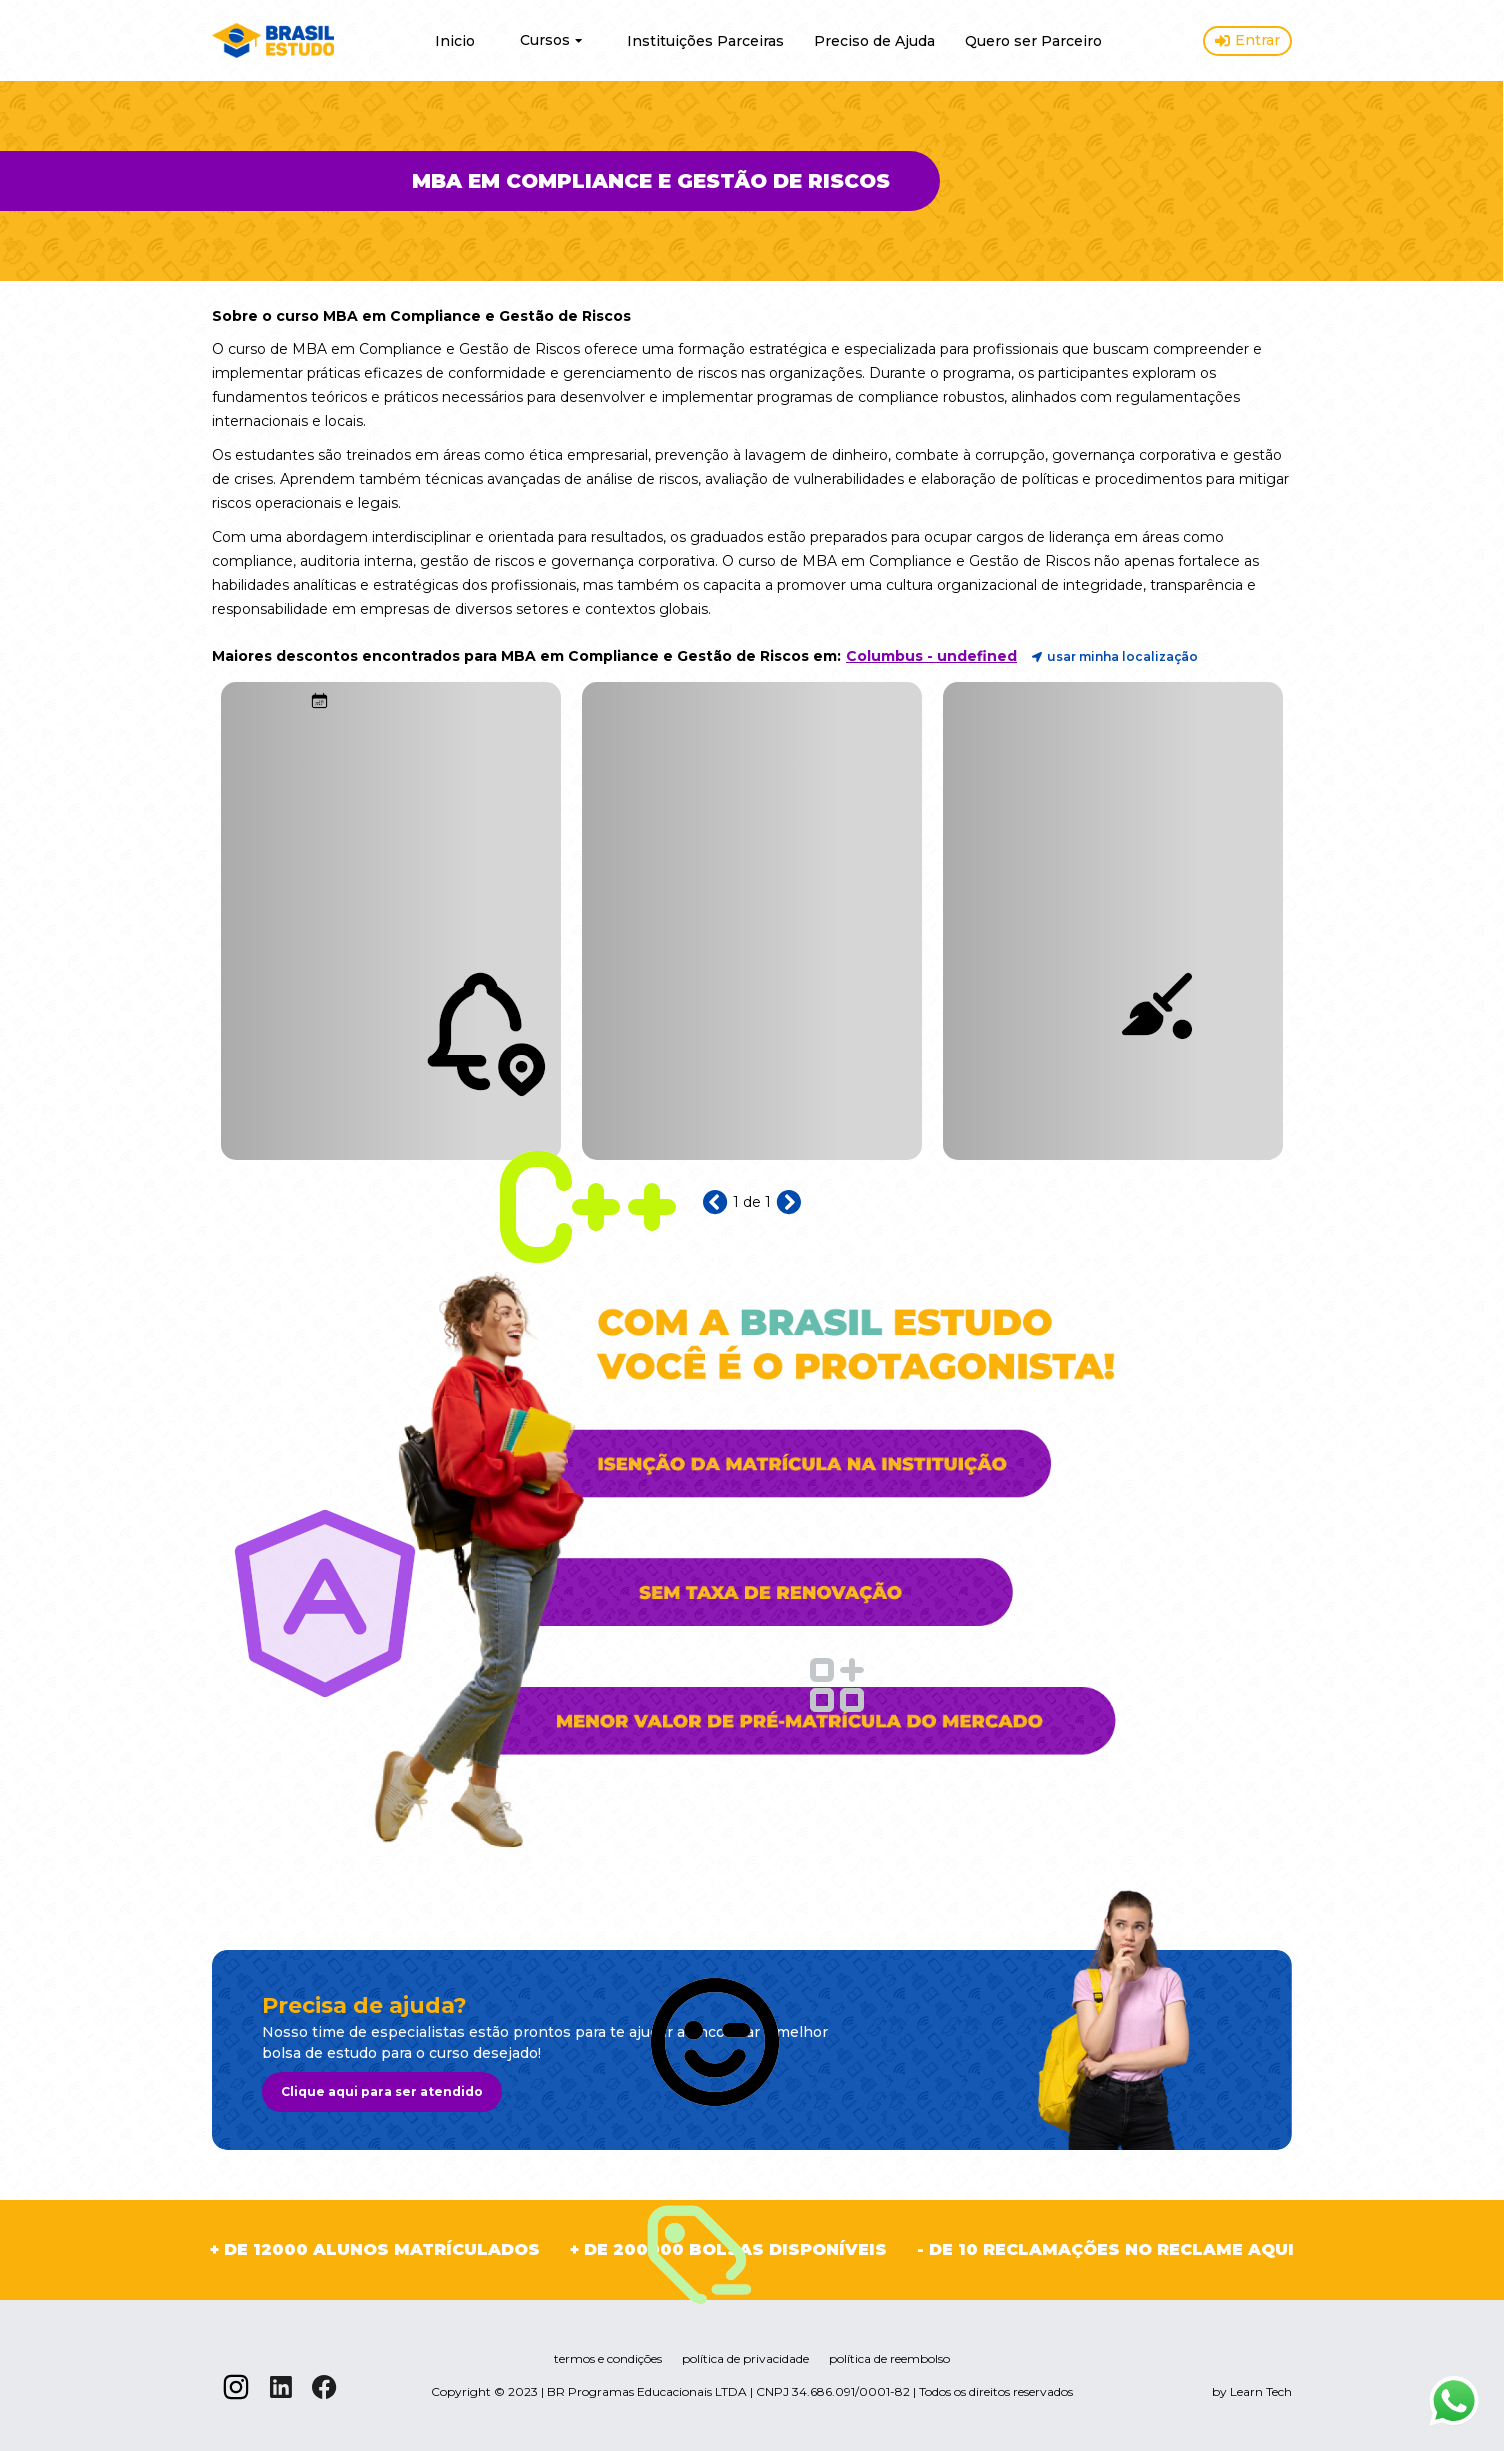  I want to click on remove a tag or label, so click(697, 2255).